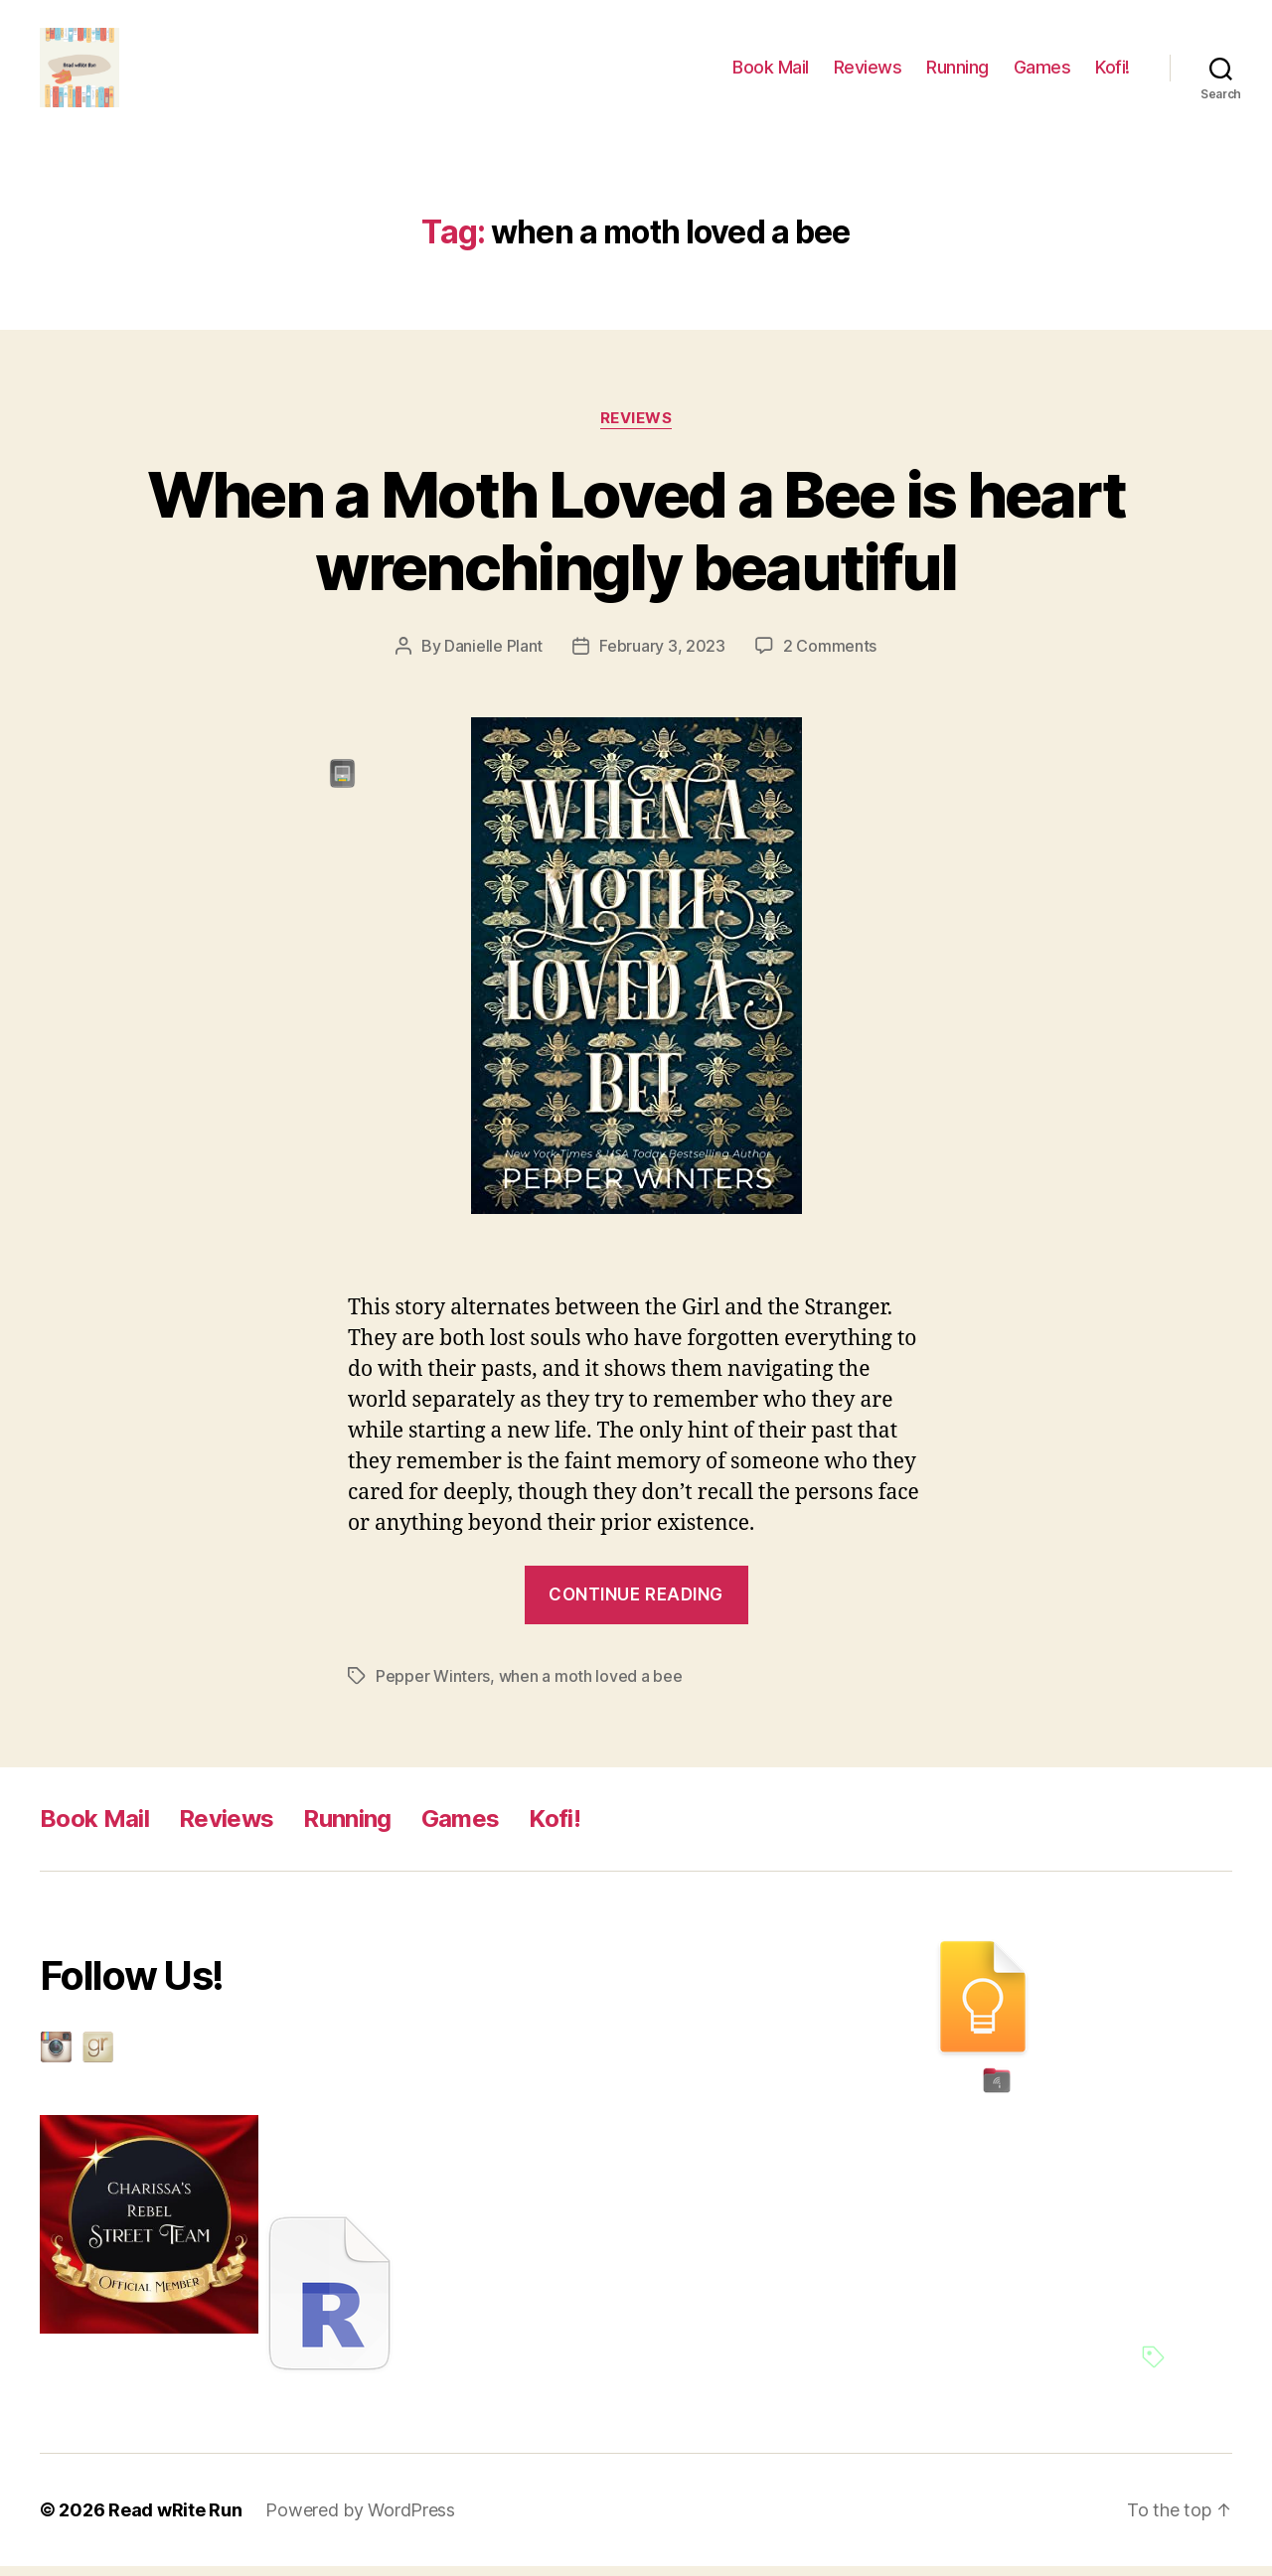 This screenshot has width=1272, height=2576. What do you see at coordinates (997, 2080) in the screenshot?
I see `open insync cloud sync folder` at bounding box center [997, 2080].